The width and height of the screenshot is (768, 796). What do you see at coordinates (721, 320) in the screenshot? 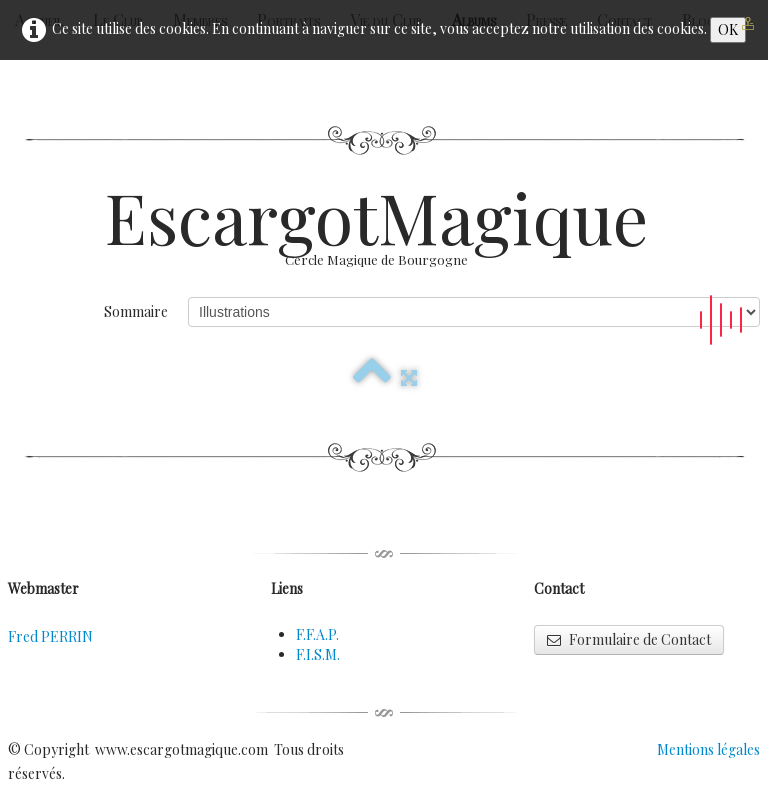
I see `audio or sound visualization` at bounding box center [721, 320].